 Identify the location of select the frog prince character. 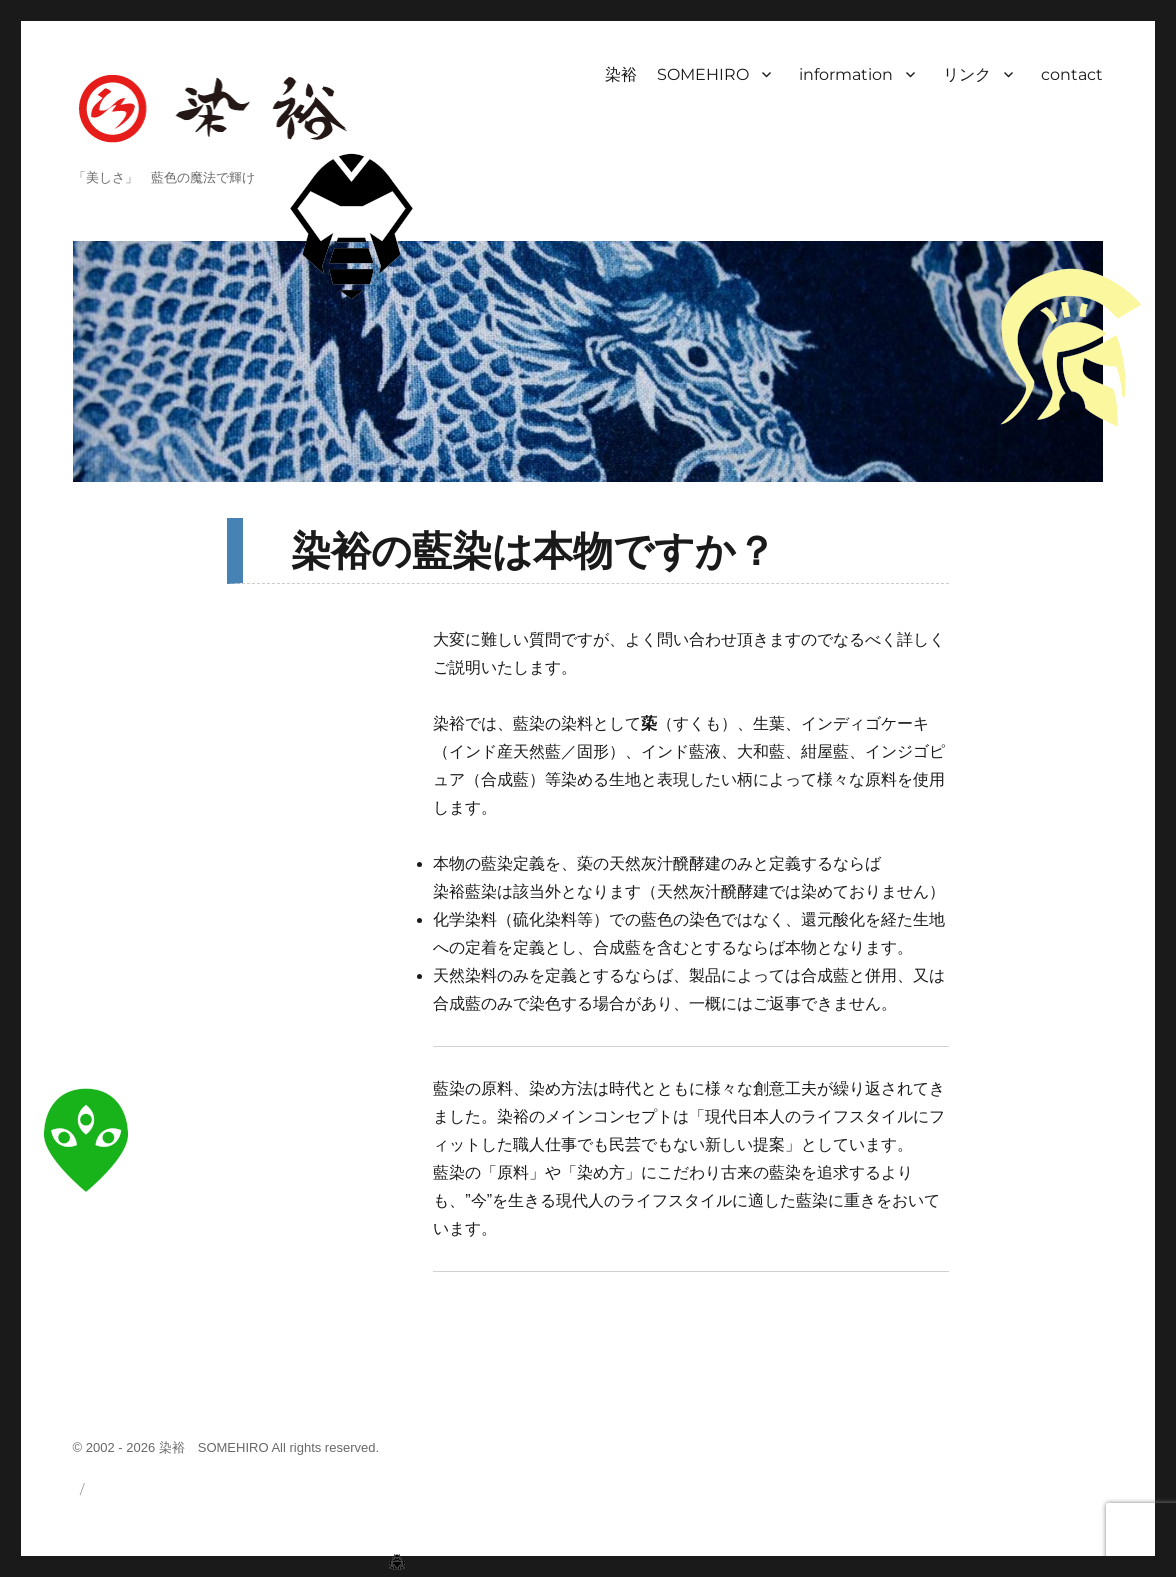
(397, 1562).